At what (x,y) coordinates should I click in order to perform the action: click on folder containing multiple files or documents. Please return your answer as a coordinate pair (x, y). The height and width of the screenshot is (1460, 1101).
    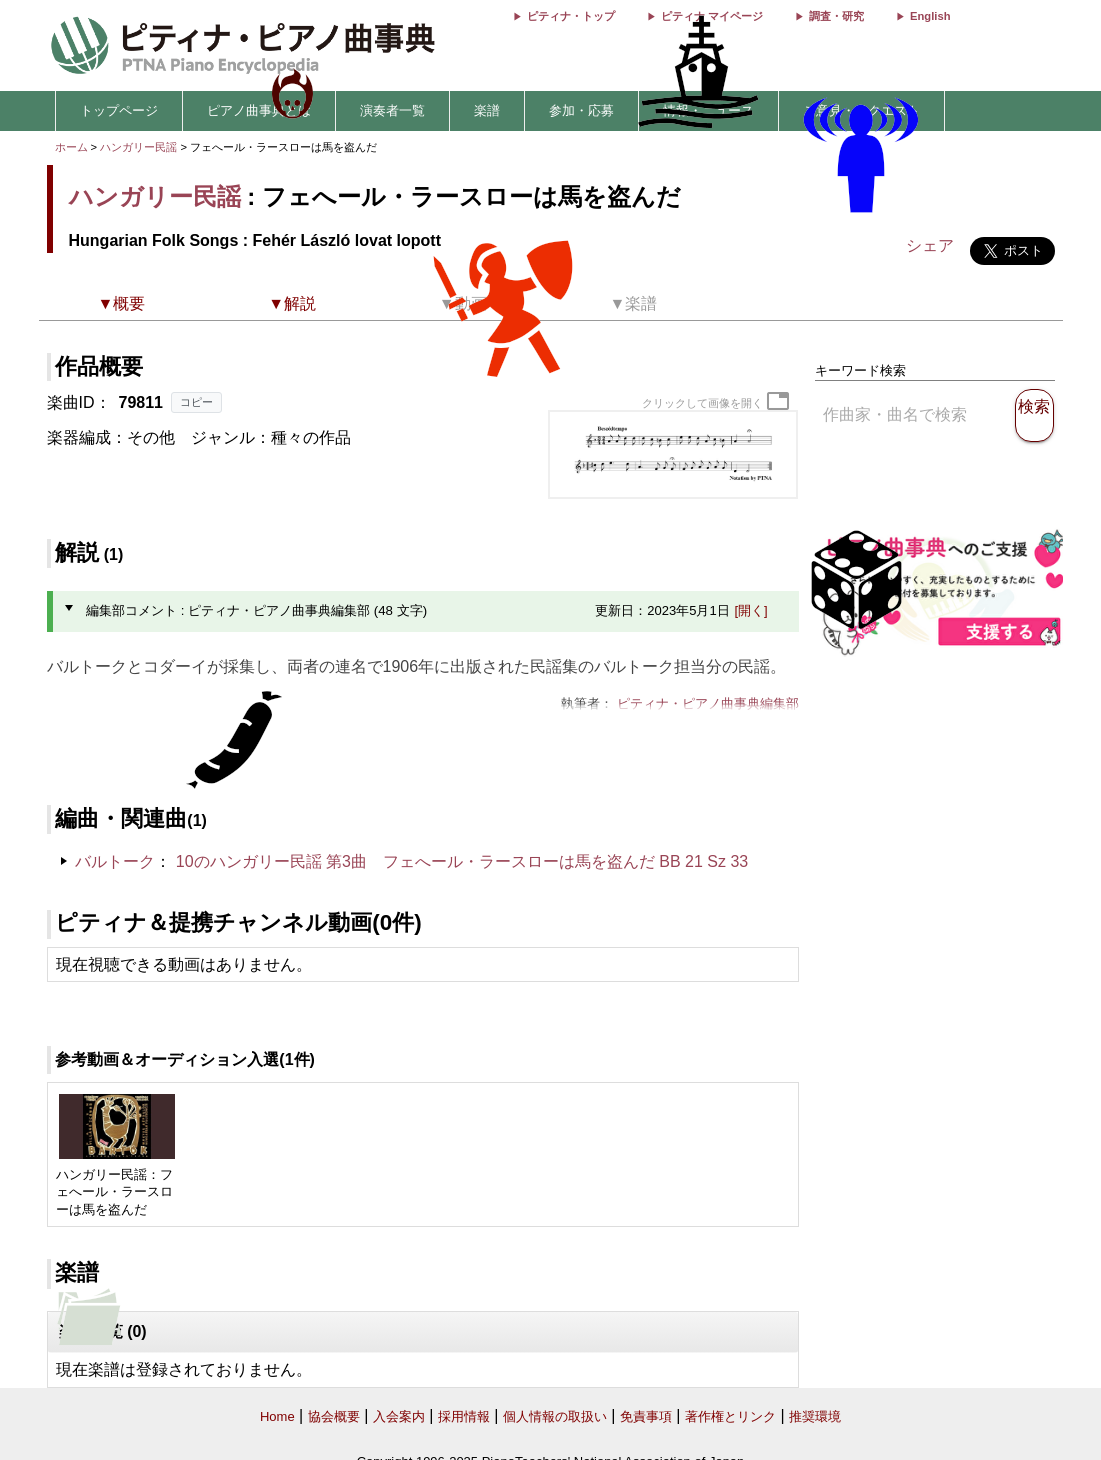
    Looking at the image, I should click on (88, 1317).